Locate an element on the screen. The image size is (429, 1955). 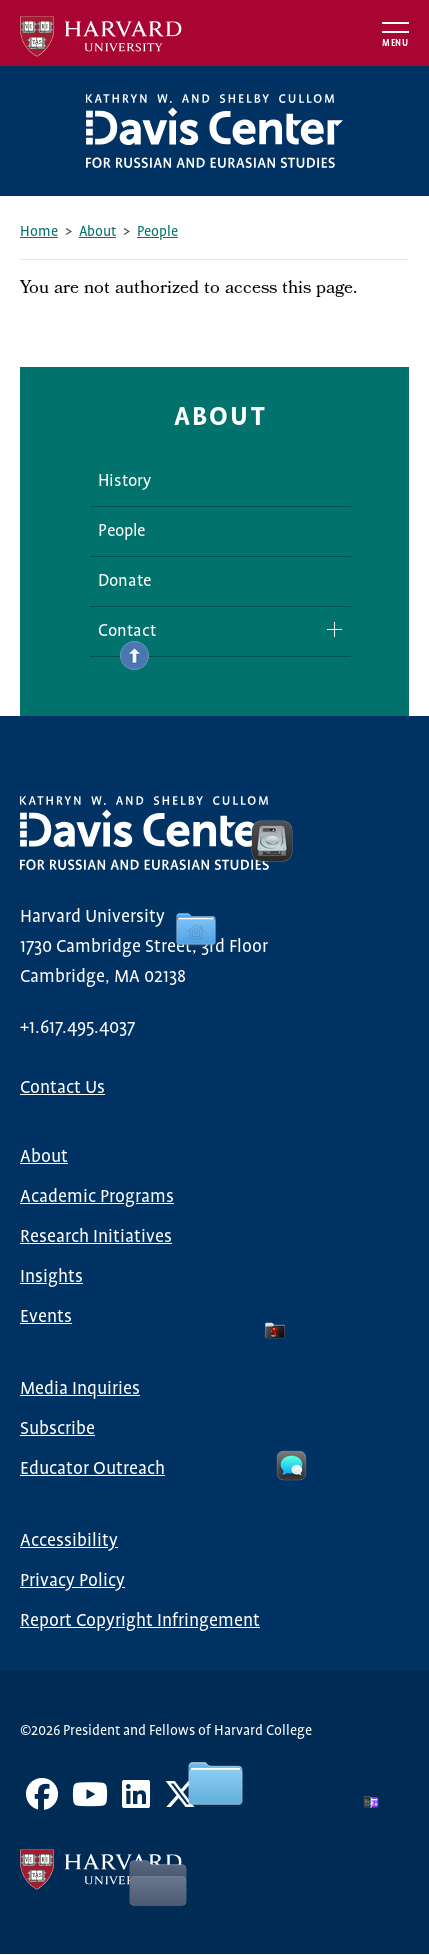
open programming projects folder is located at coordinates (371, 1802).